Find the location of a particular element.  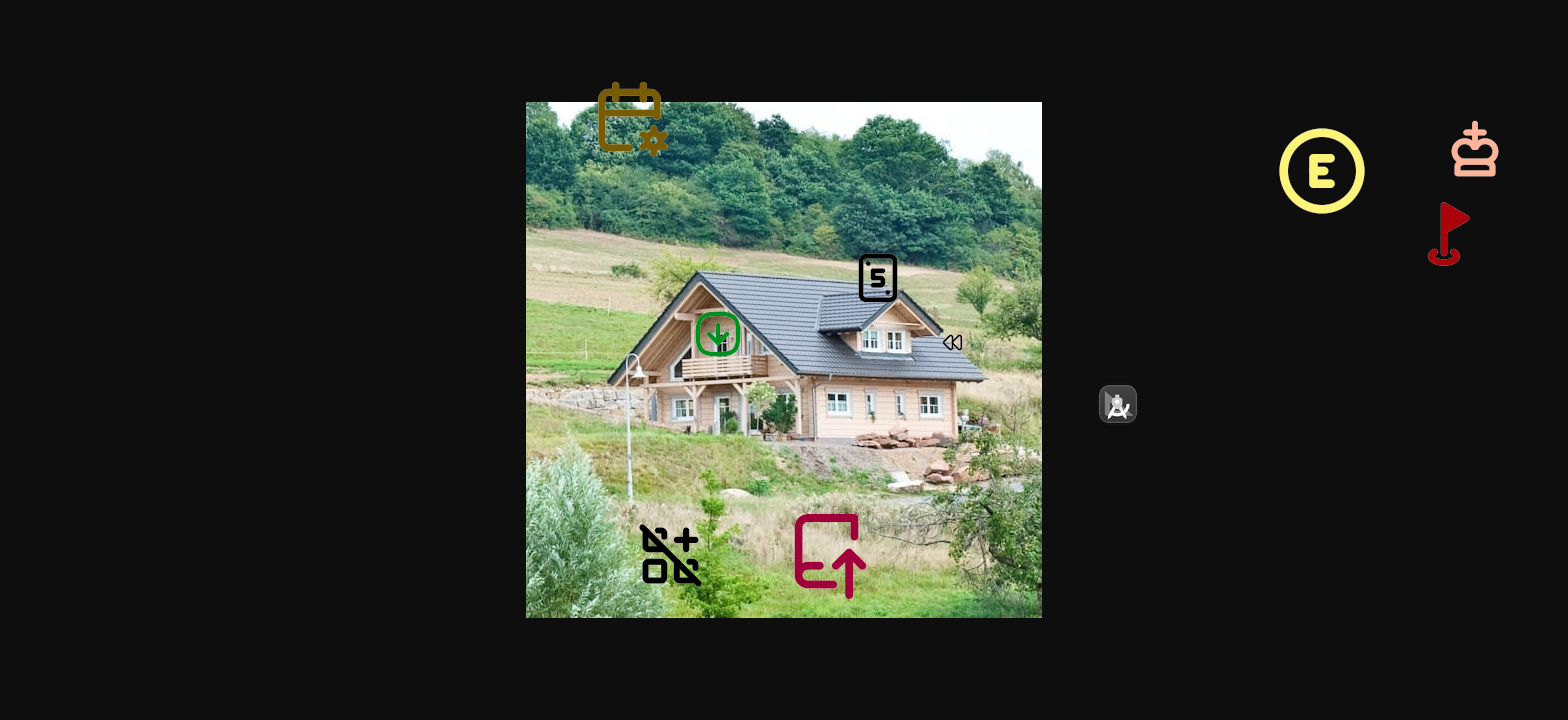

access golf course or mini golf features is located at coordinates (1444, 234).